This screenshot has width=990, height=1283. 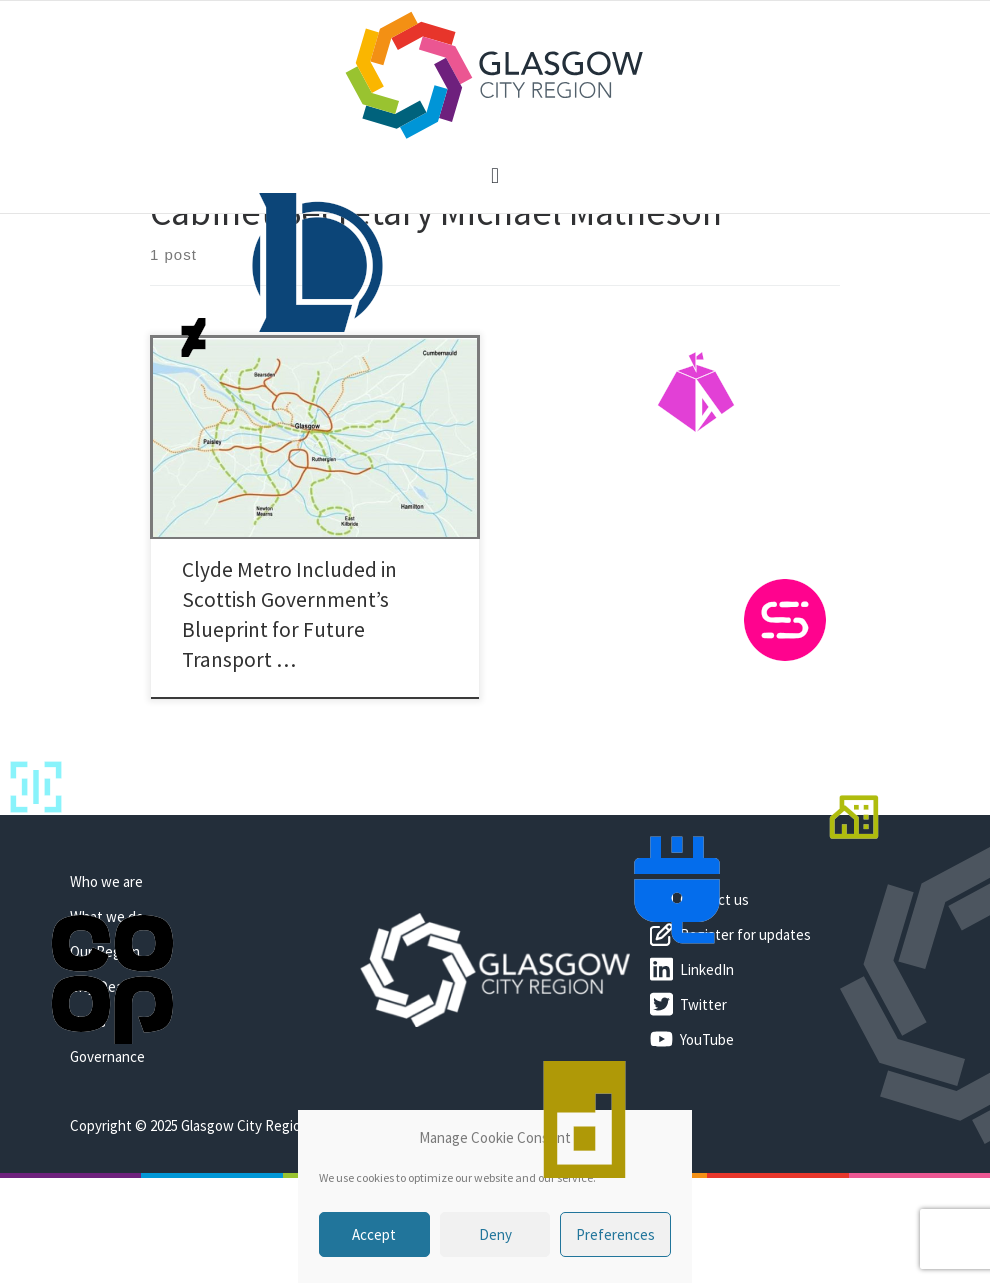 What do you see at coordinates (317, 262) in the screenshot?
I see `launch League of Legends` at bounding box center [317, 262].